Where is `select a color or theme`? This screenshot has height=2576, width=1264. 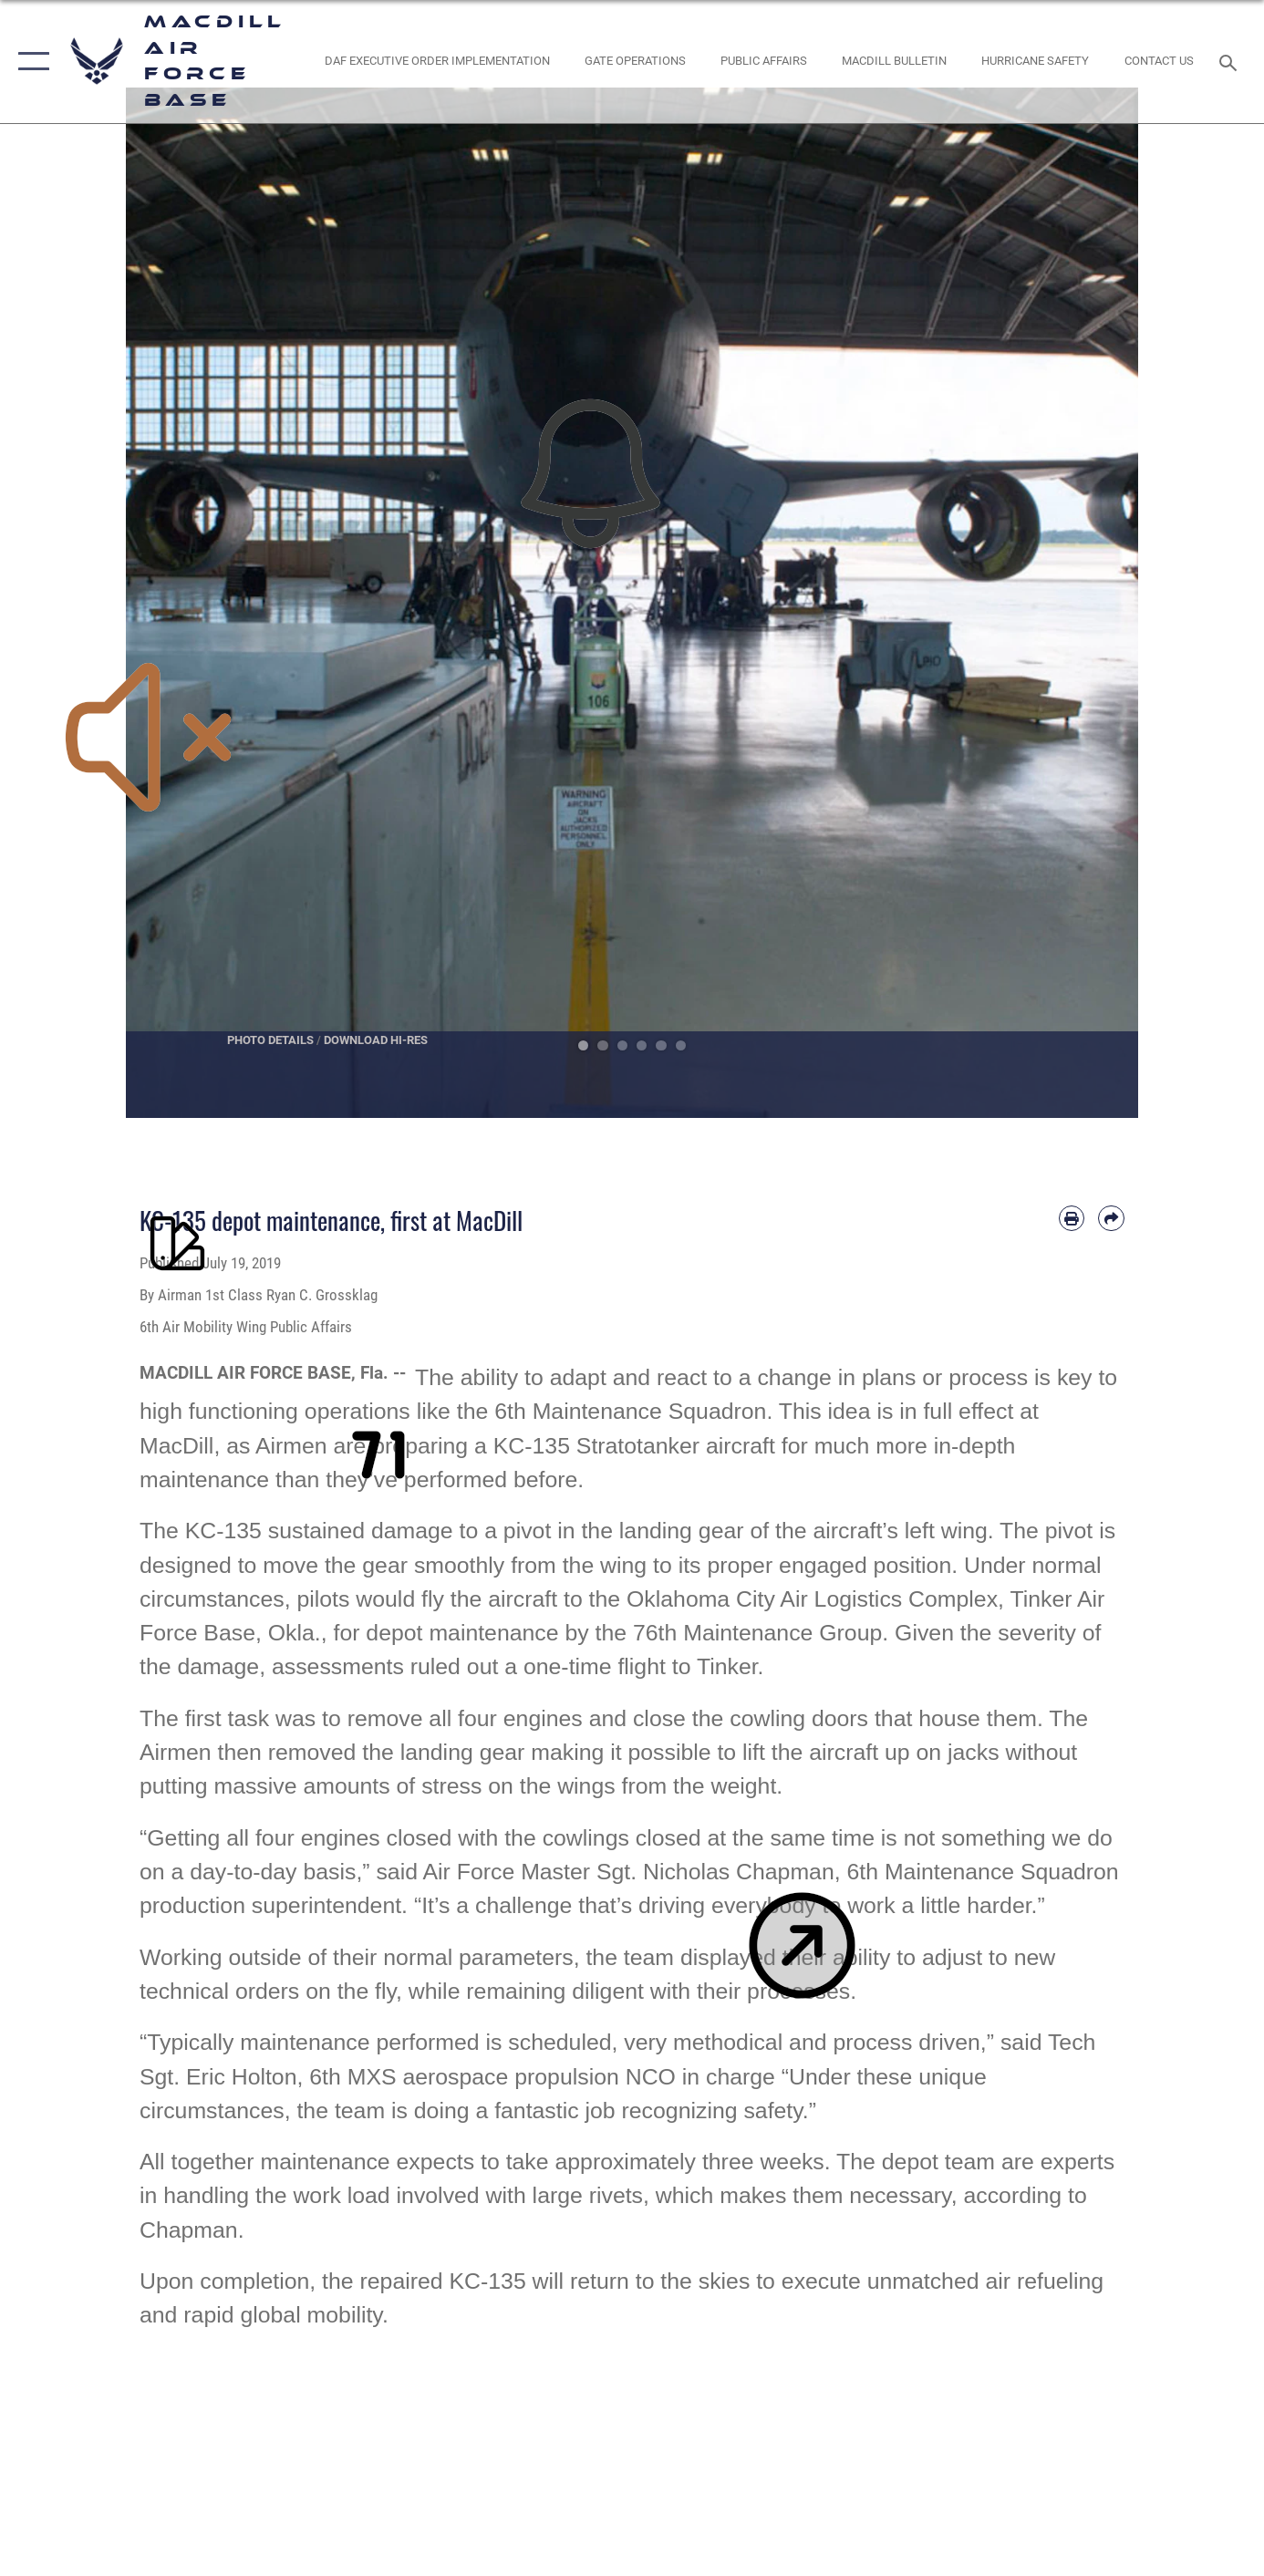
select a color or theme is located at coordinates (177, 1243).